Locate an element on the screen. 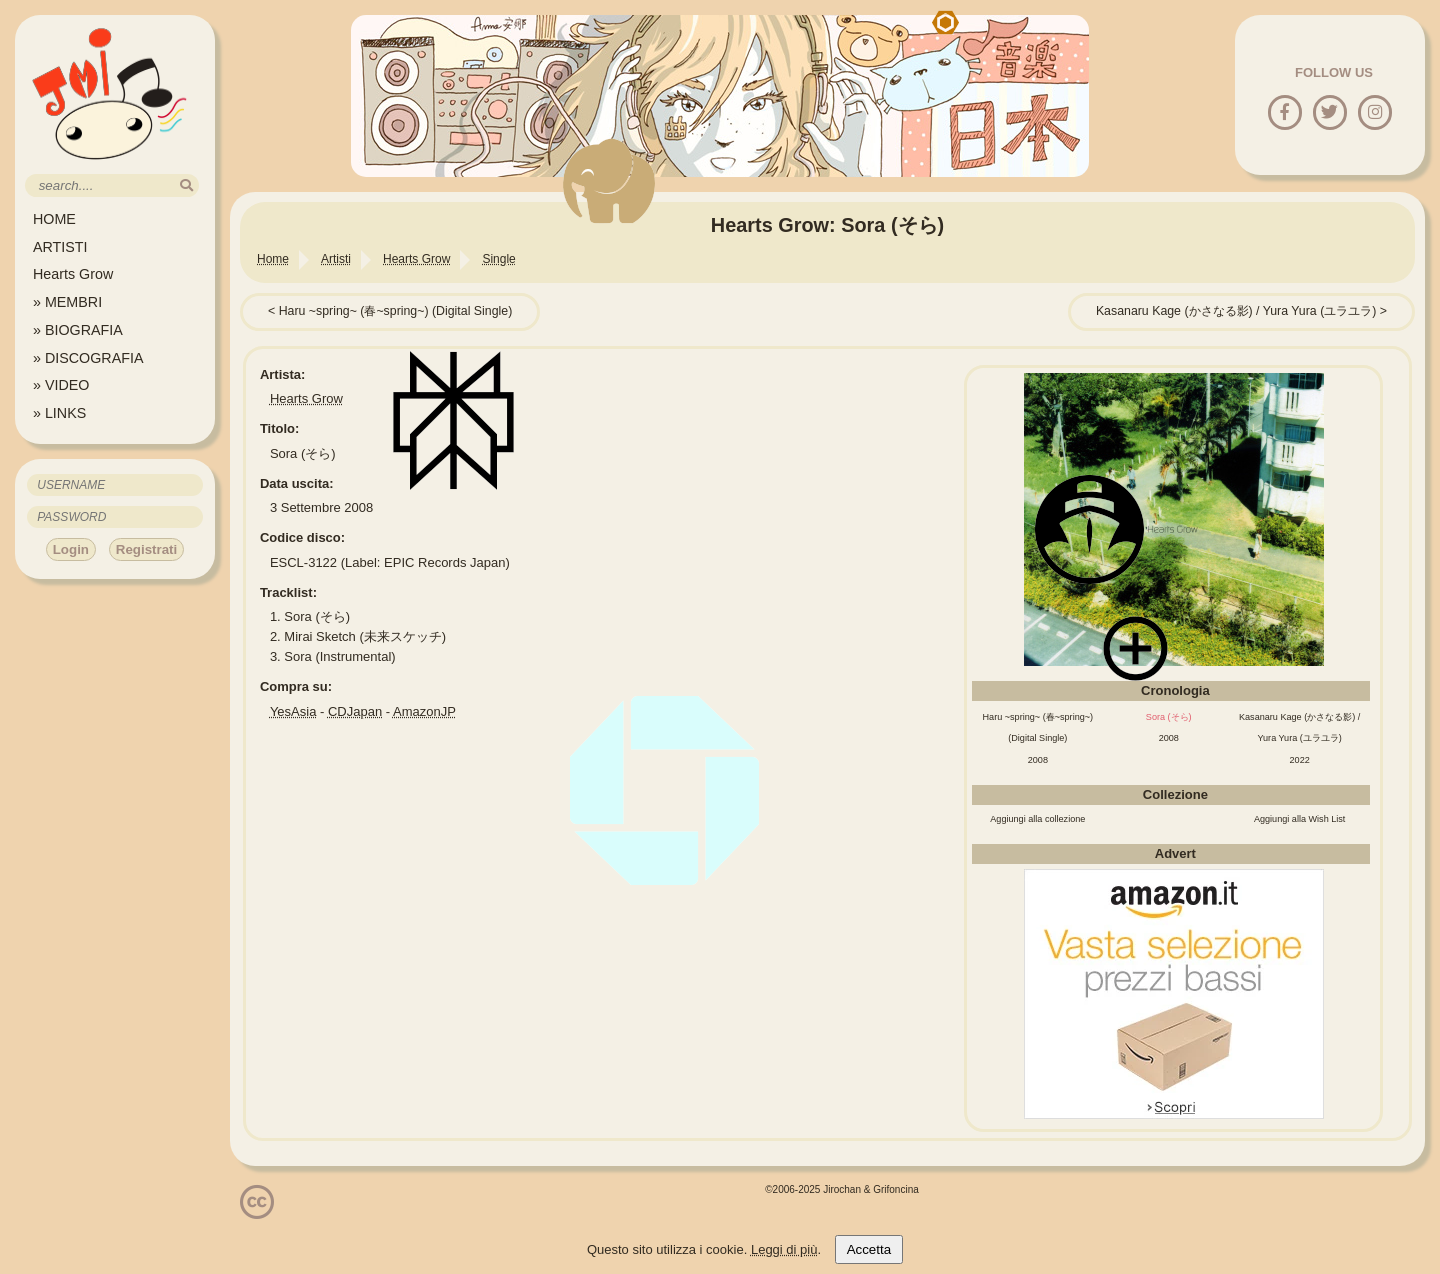 This screenshot has height=1274, width=1440. codeship logo is located at coordinates (1089, 529).